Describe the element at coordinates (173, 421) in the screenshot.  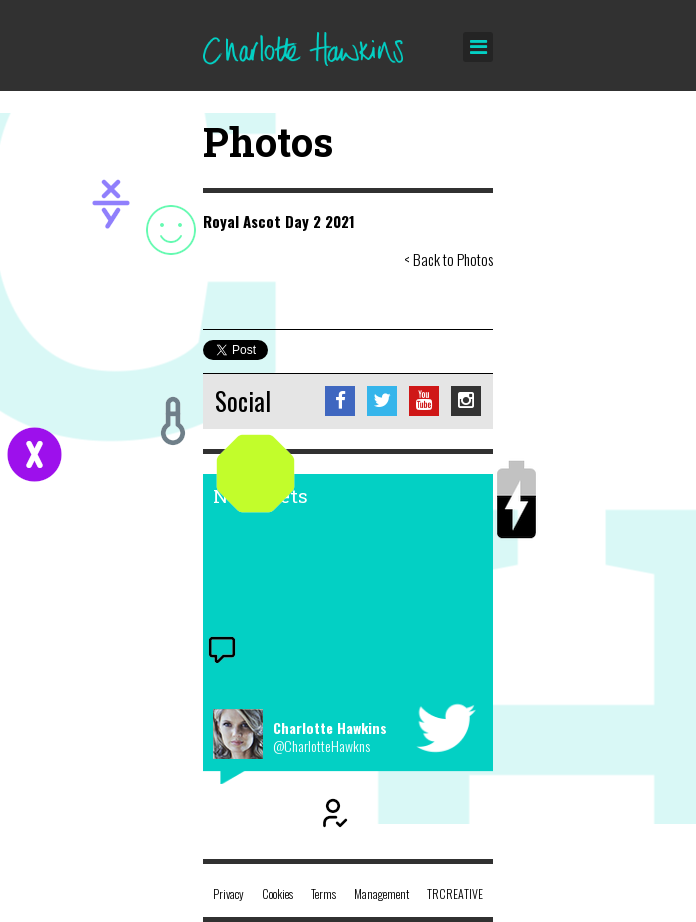
I see `view current temperature reading` at that location.